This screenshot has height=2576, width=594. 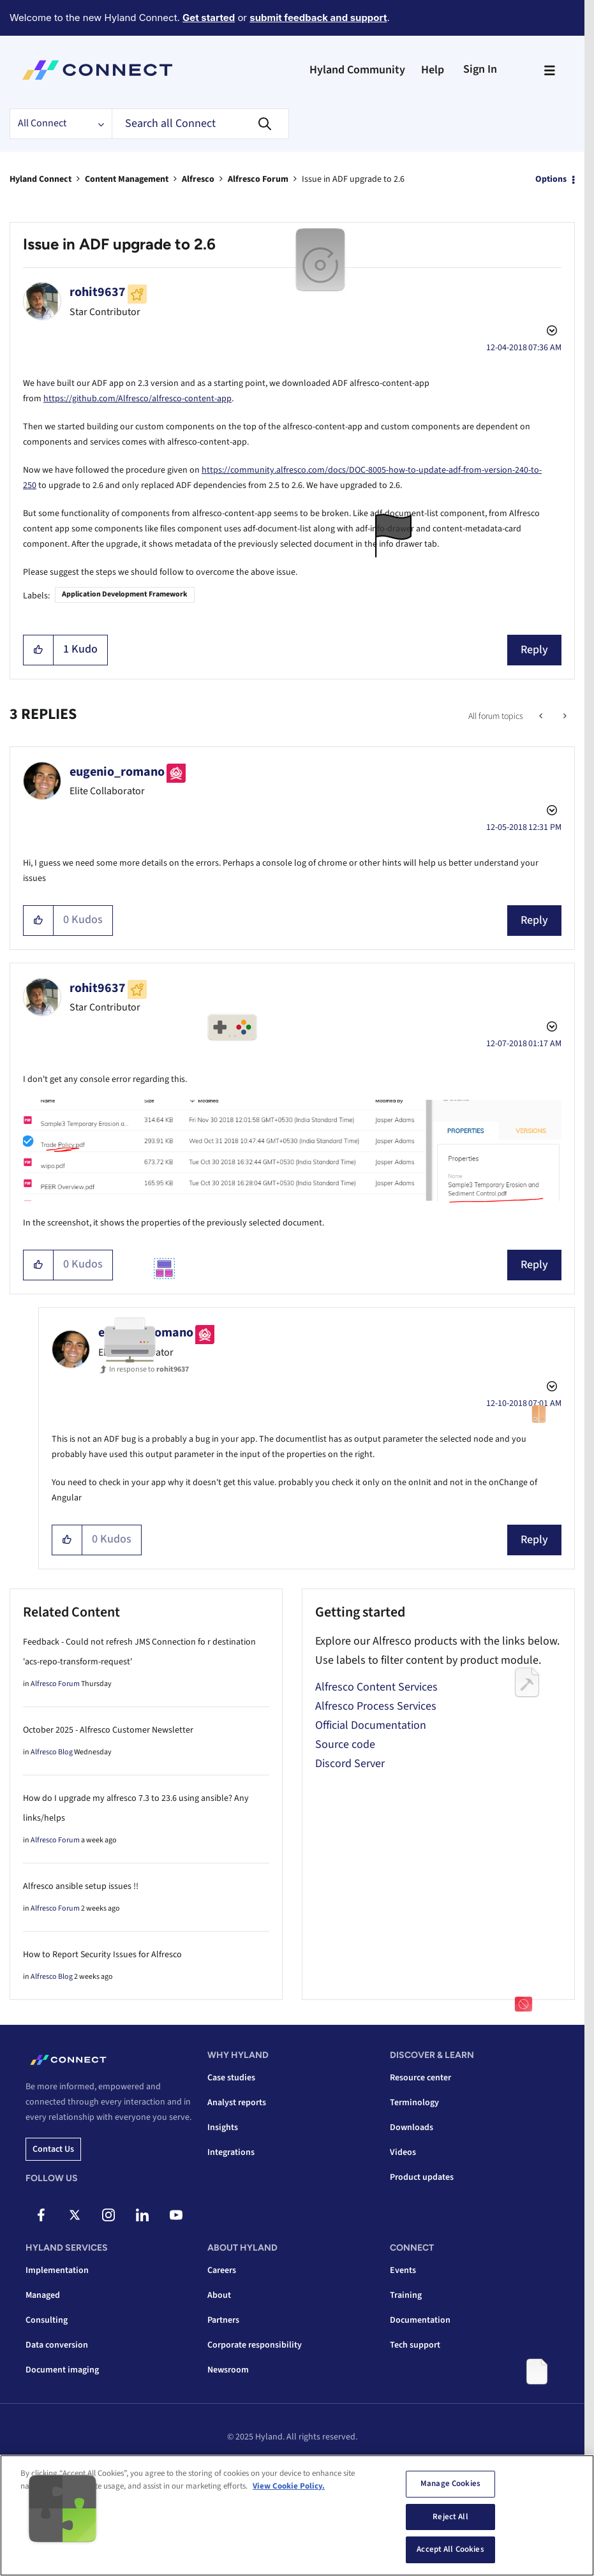 I want to click on view flagged emails, so click(x=393, y=535).